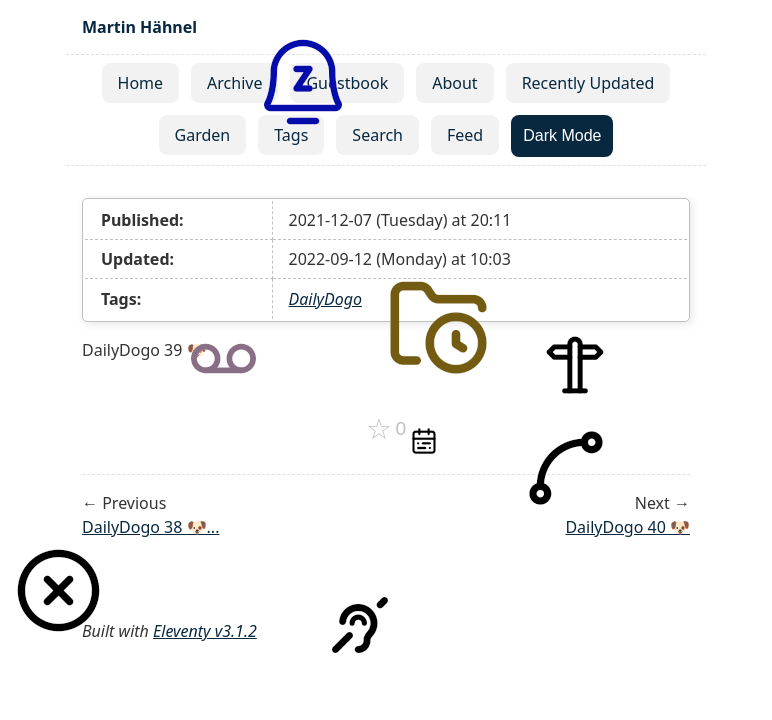 Image resolution: width=772 pixels, height=720 pixels. I want to click on select a date range, so click(424, 441).